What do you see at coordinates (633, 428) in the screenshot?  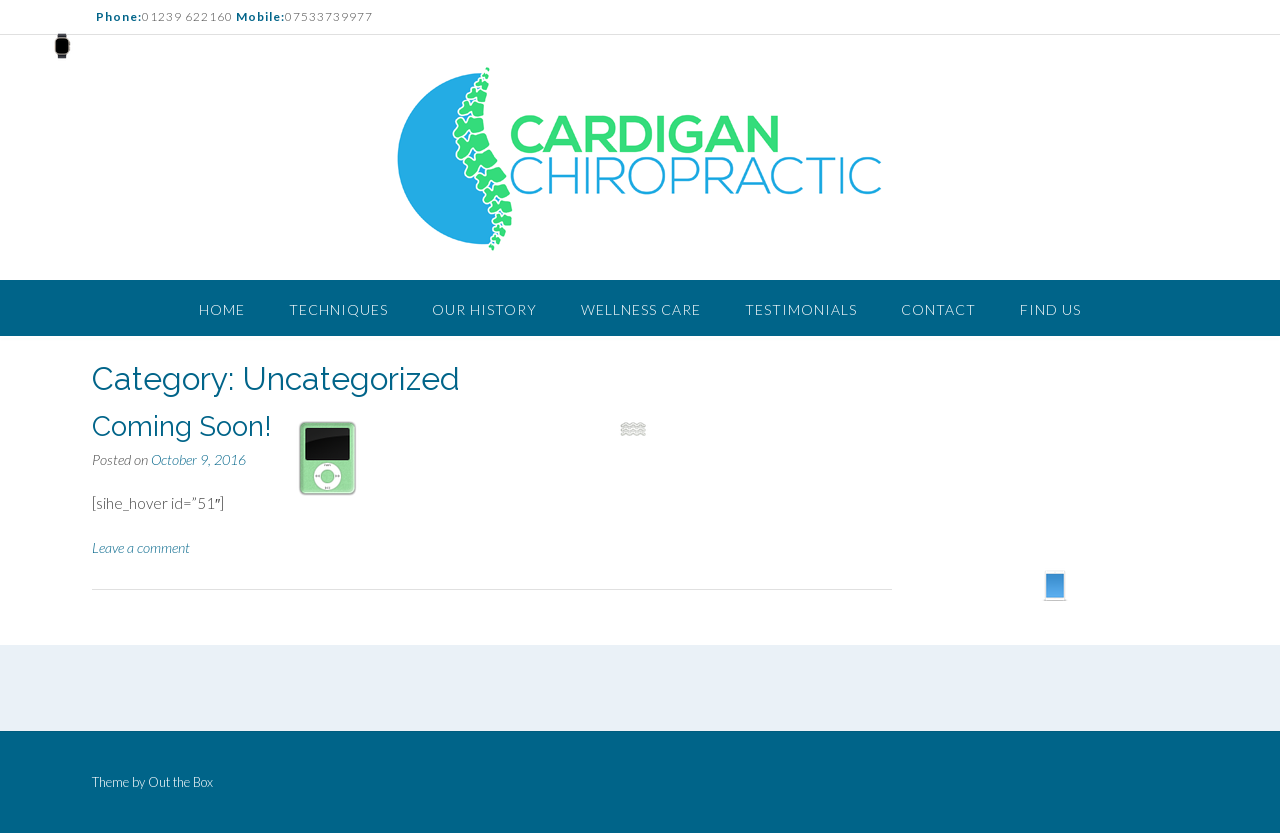 I see `indicates foggy weather conditions` at bounding box center [633, 428].